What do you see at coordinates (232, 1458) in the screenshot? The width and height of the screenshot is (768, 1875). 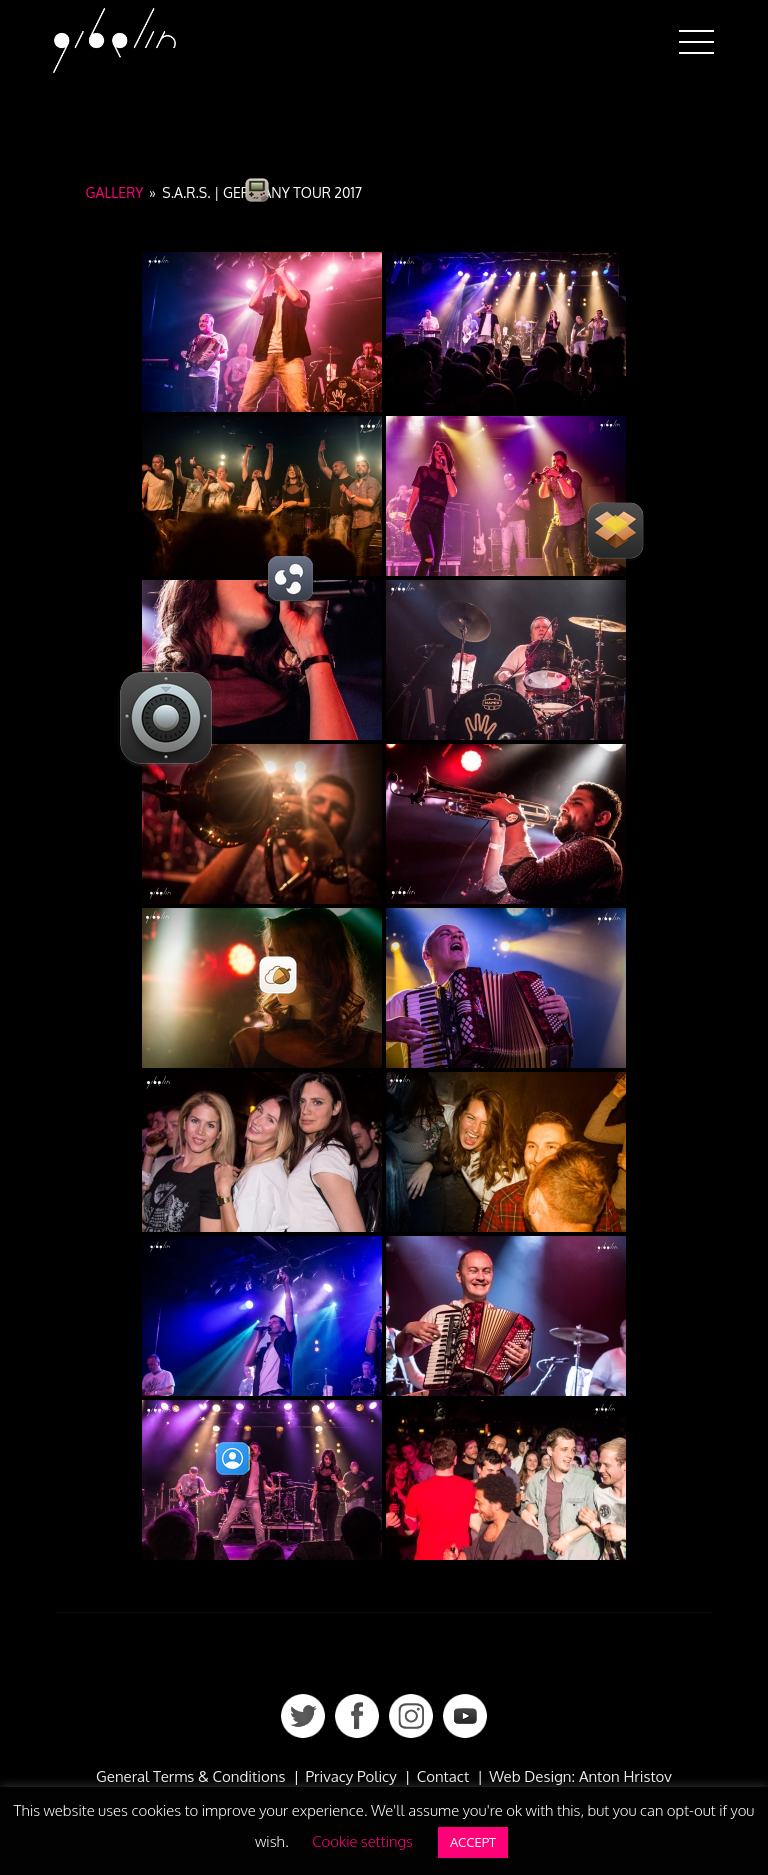 I see `open the communicator app` at bounding box center [232, 1458].